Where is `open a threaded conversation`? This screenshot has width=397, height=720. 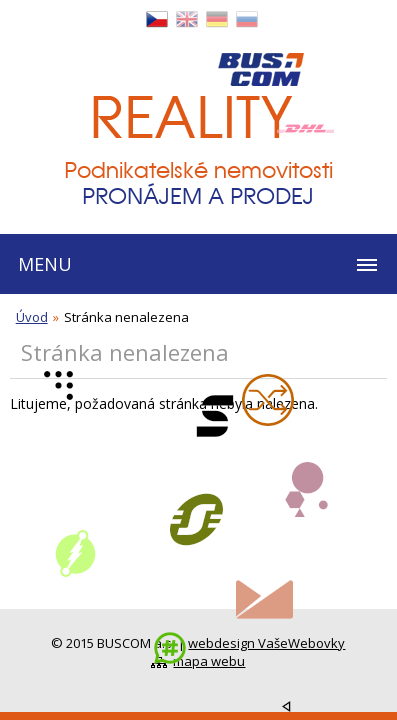
open a threaded conversation is located at coordinates (170, 648).